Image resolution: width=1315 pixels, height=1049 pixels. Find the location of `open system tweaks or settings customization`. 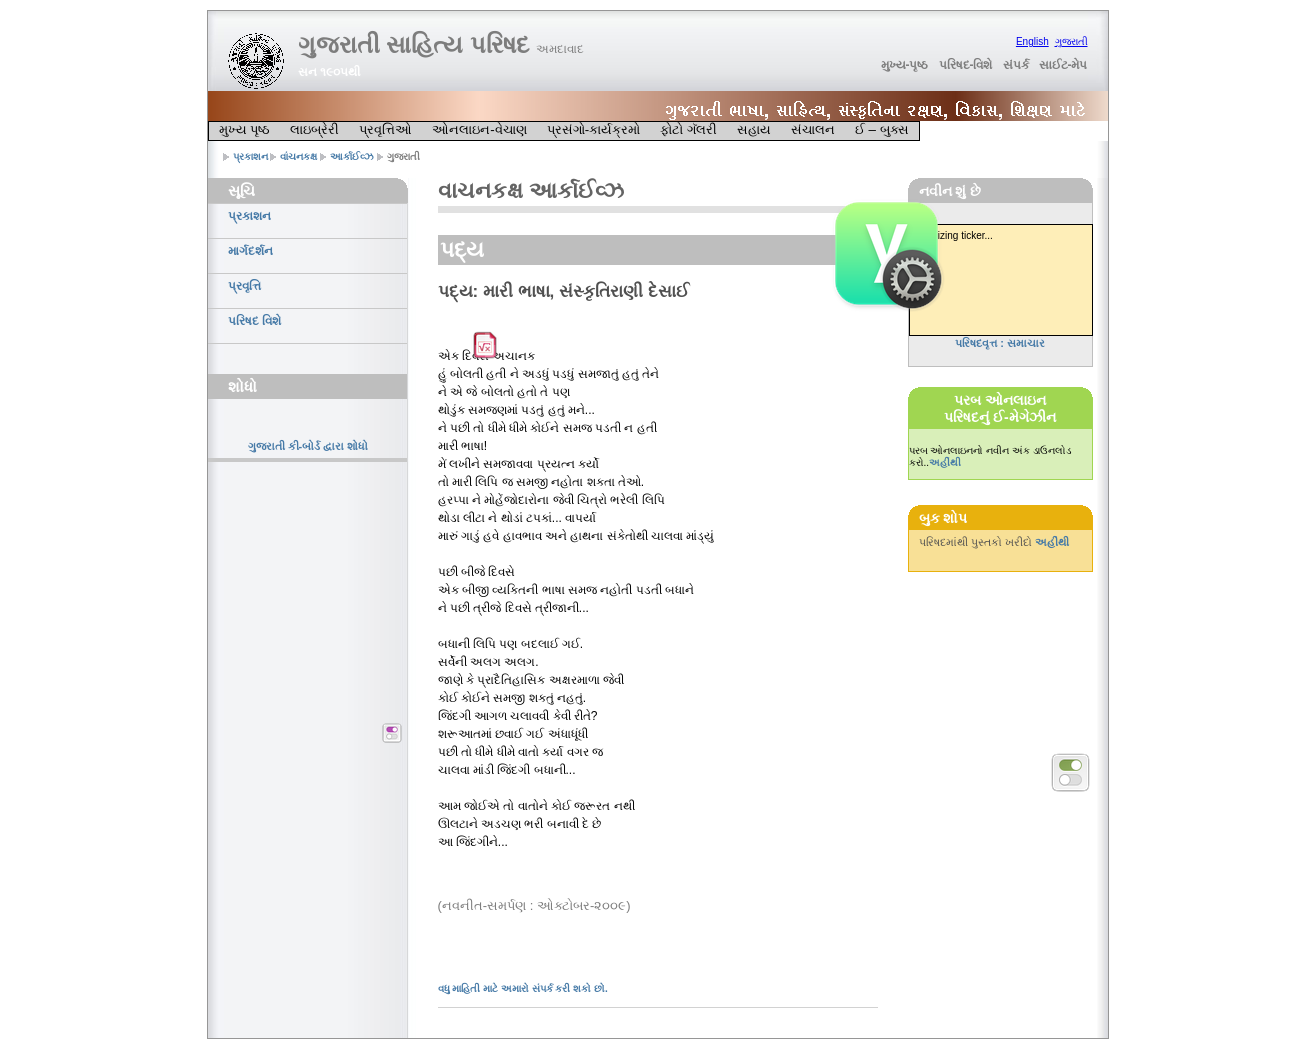

open system tweaks or settings customization is located at coordinates (392, 733).